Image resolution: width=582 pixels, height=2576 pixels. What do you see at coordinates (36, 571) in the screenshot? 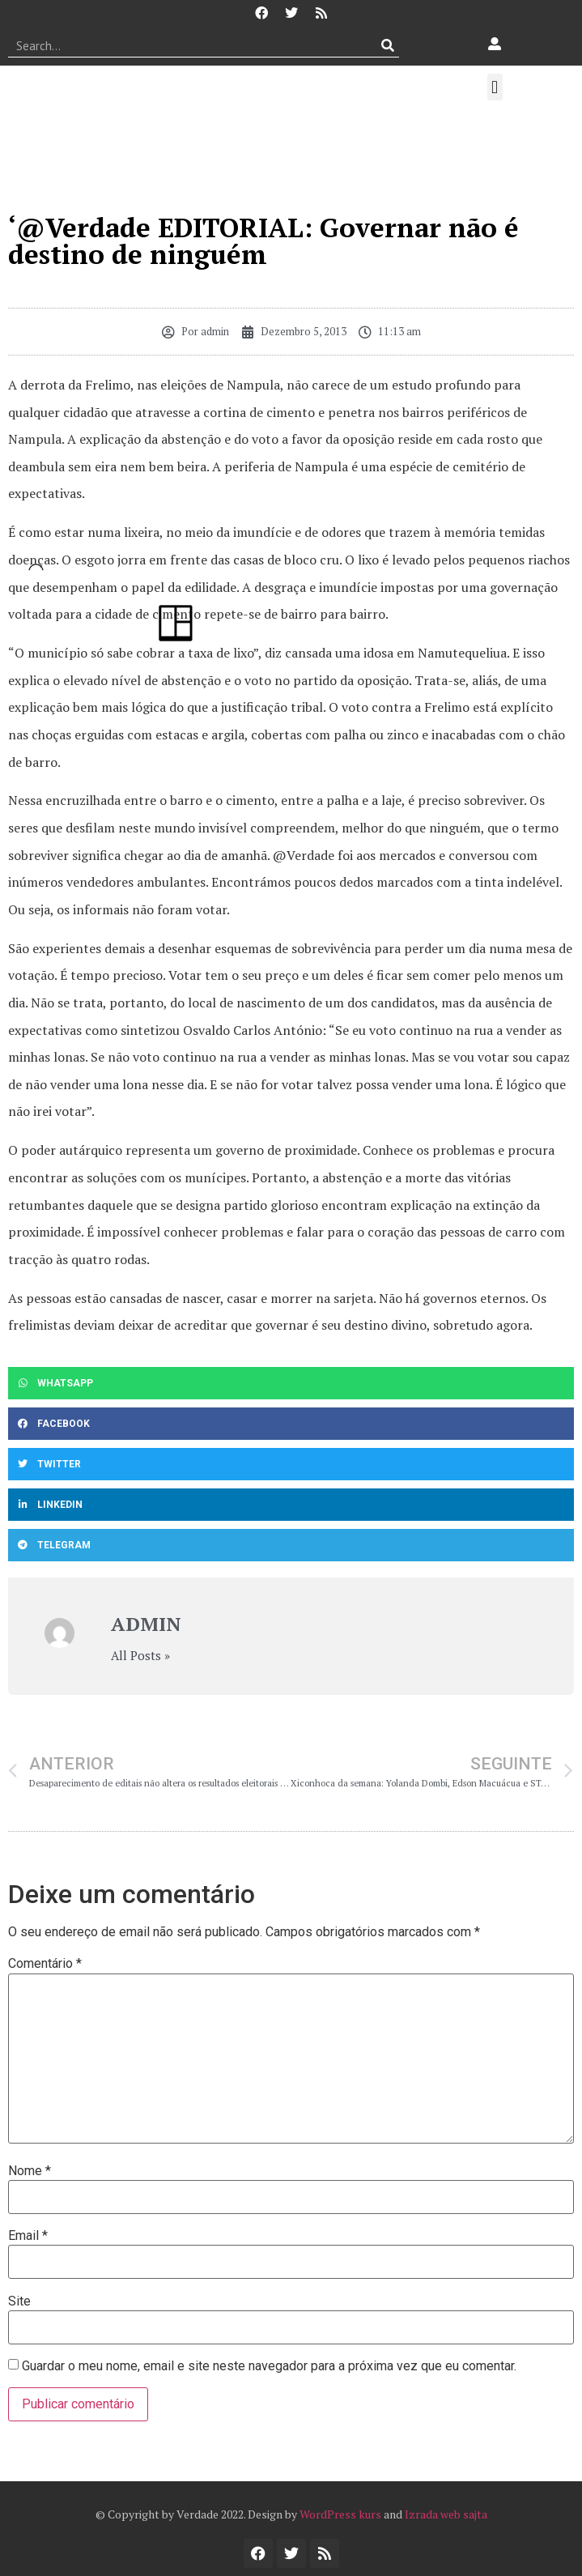
I see `indicates content is loading` at bounding box center [36, 571].